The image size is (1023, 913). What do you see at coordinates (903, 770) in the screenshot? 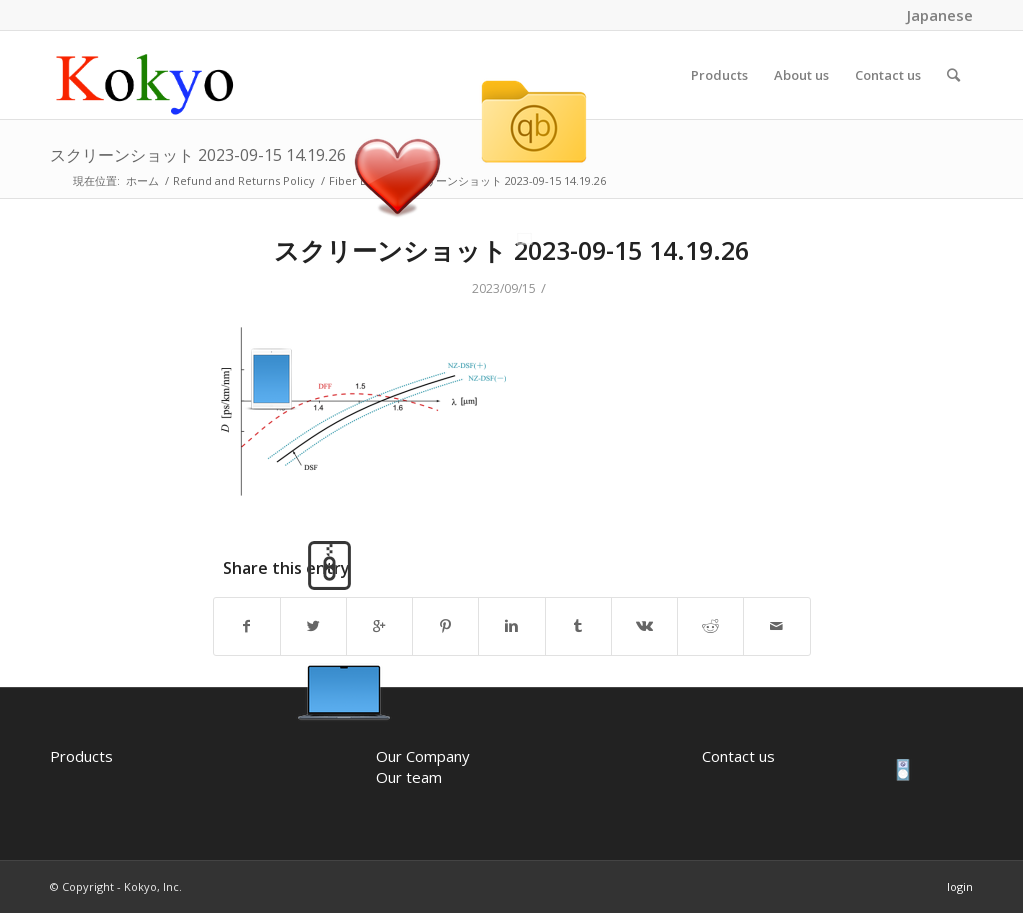
I see `iPod mini device not connected or unavailable` at bounding box center [903, 770].